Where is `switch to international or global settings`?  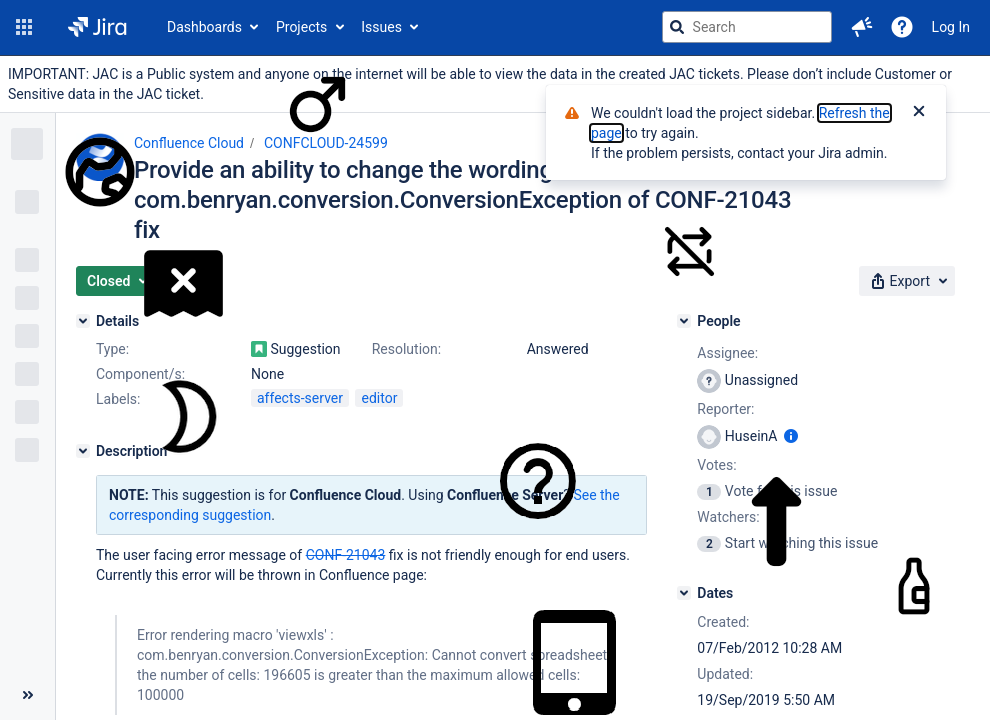
switch to international or global settings is located at coordinates (100, 172).